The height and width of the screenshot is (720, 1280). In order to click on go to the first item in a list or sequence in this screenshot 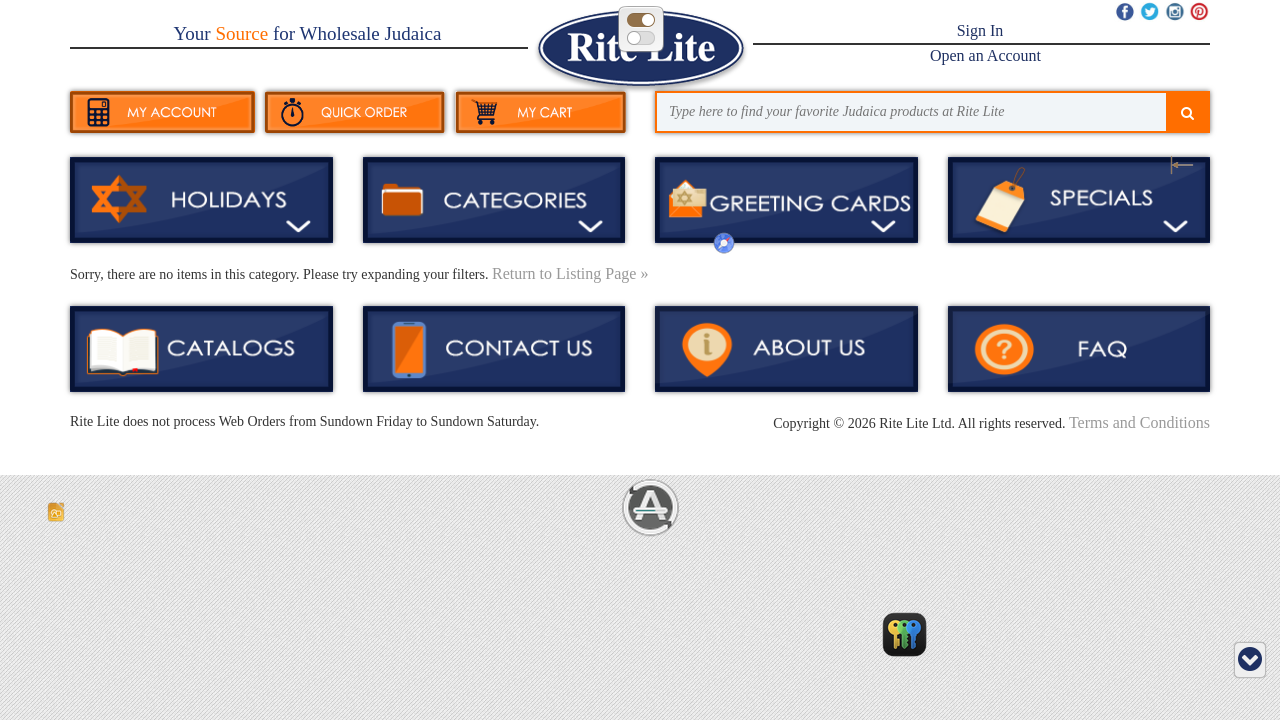, I will do `click(1182, 165)`.